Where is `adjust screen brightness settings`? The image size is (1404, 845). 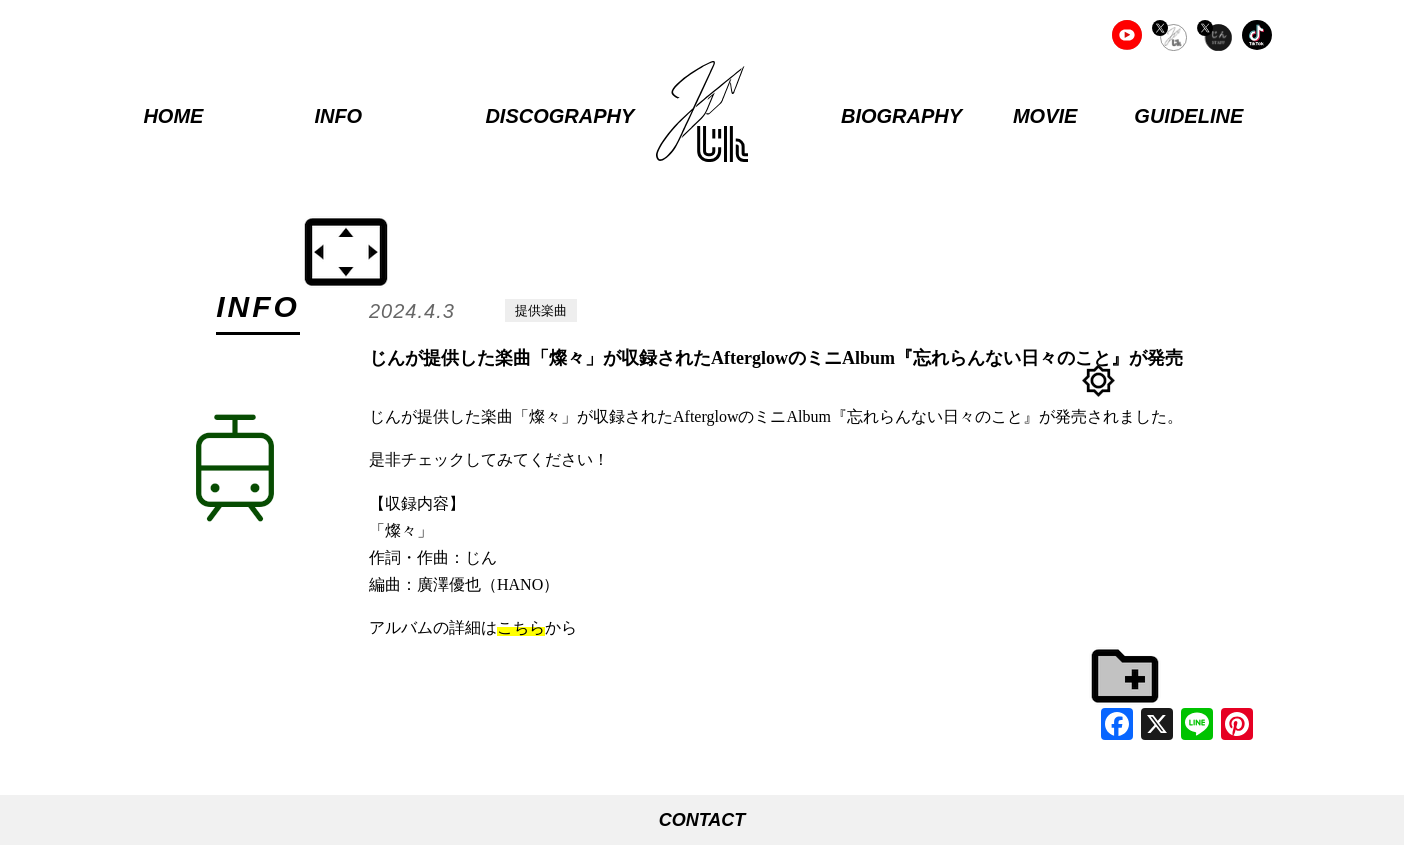 adjust screen brightness settings is located at coordinates (1098, 380).